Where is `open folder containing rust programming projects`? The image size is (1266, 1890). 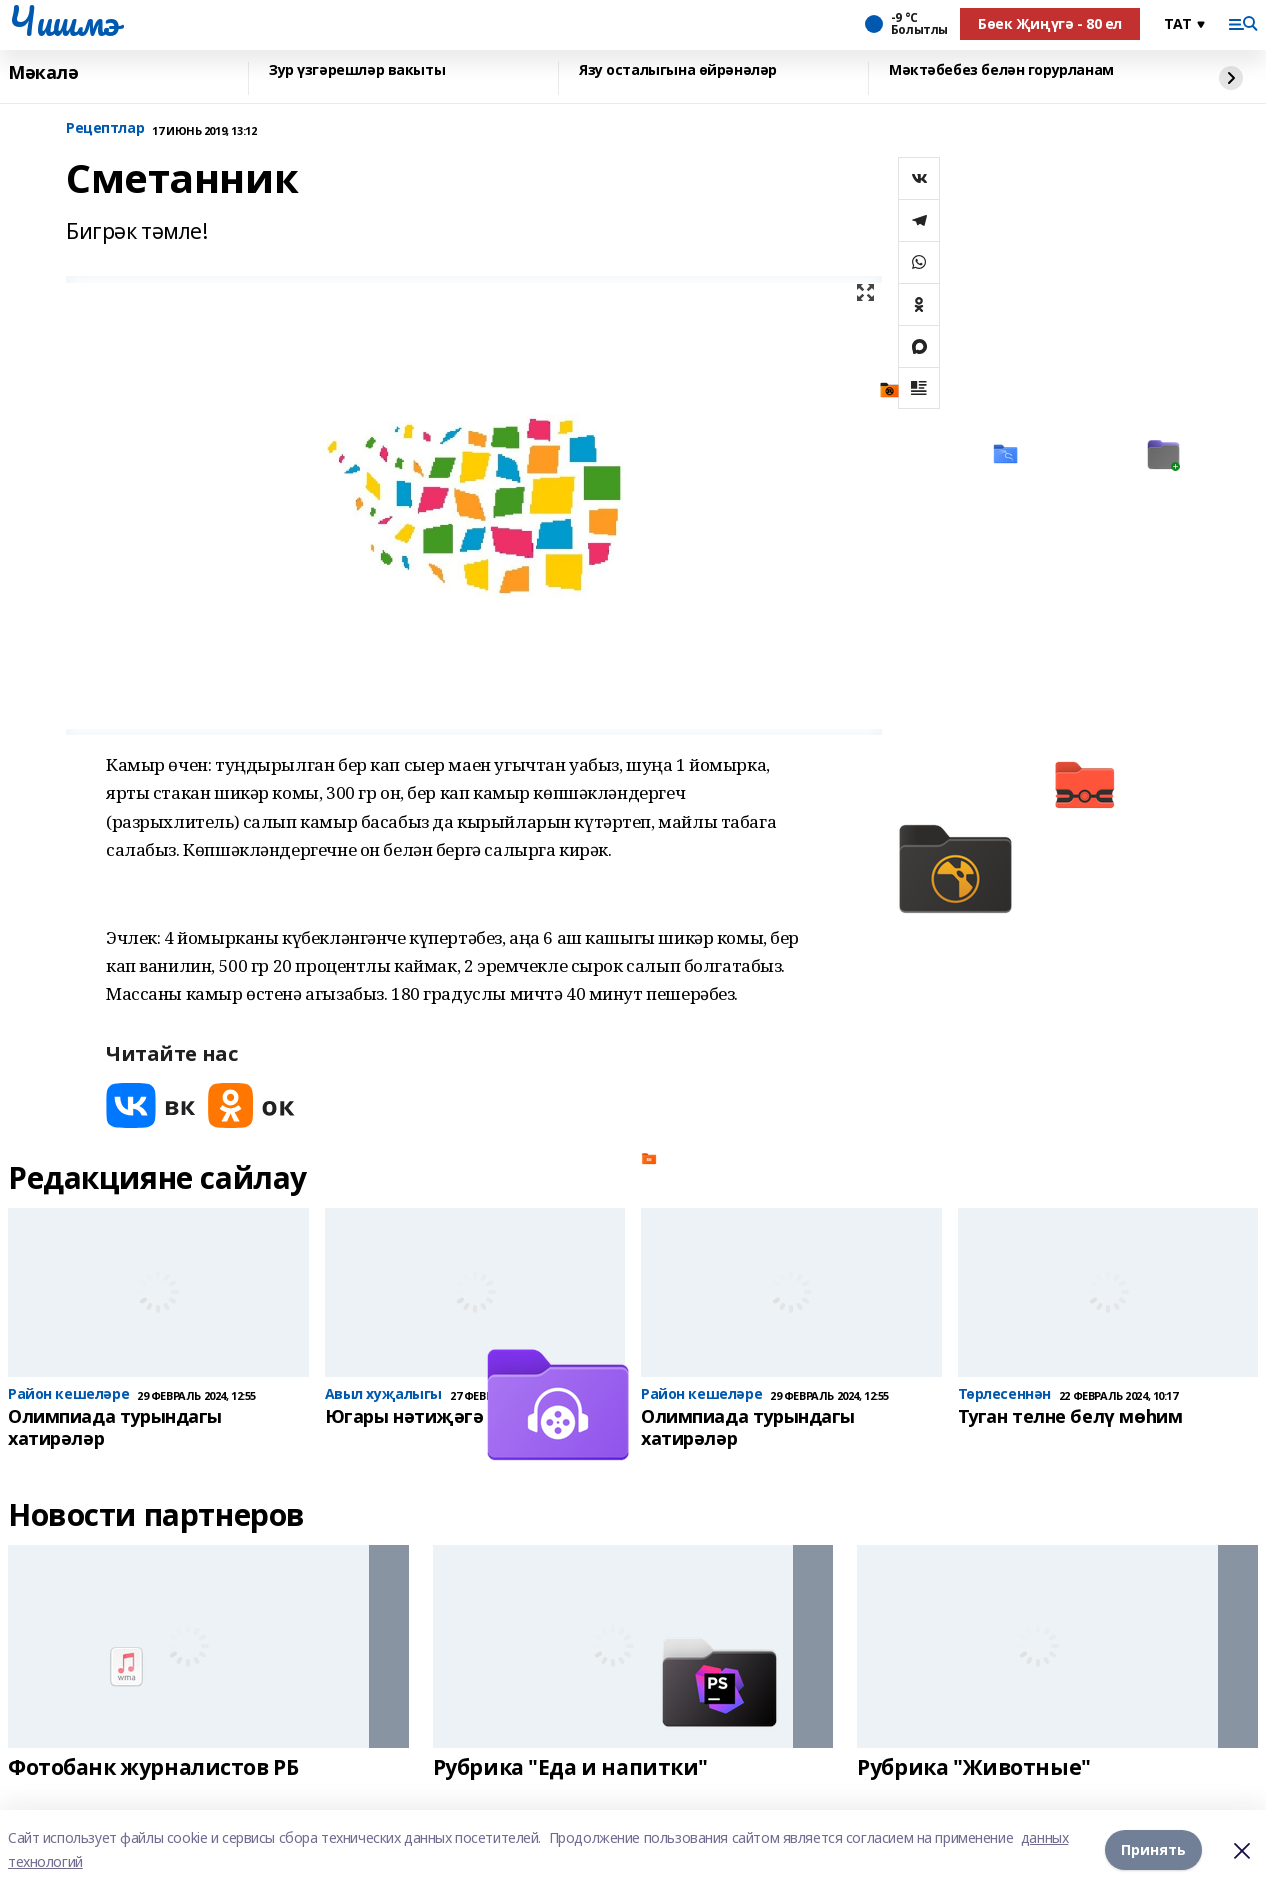
open folder containing rust programming projects is located at coordinates (889, 390).